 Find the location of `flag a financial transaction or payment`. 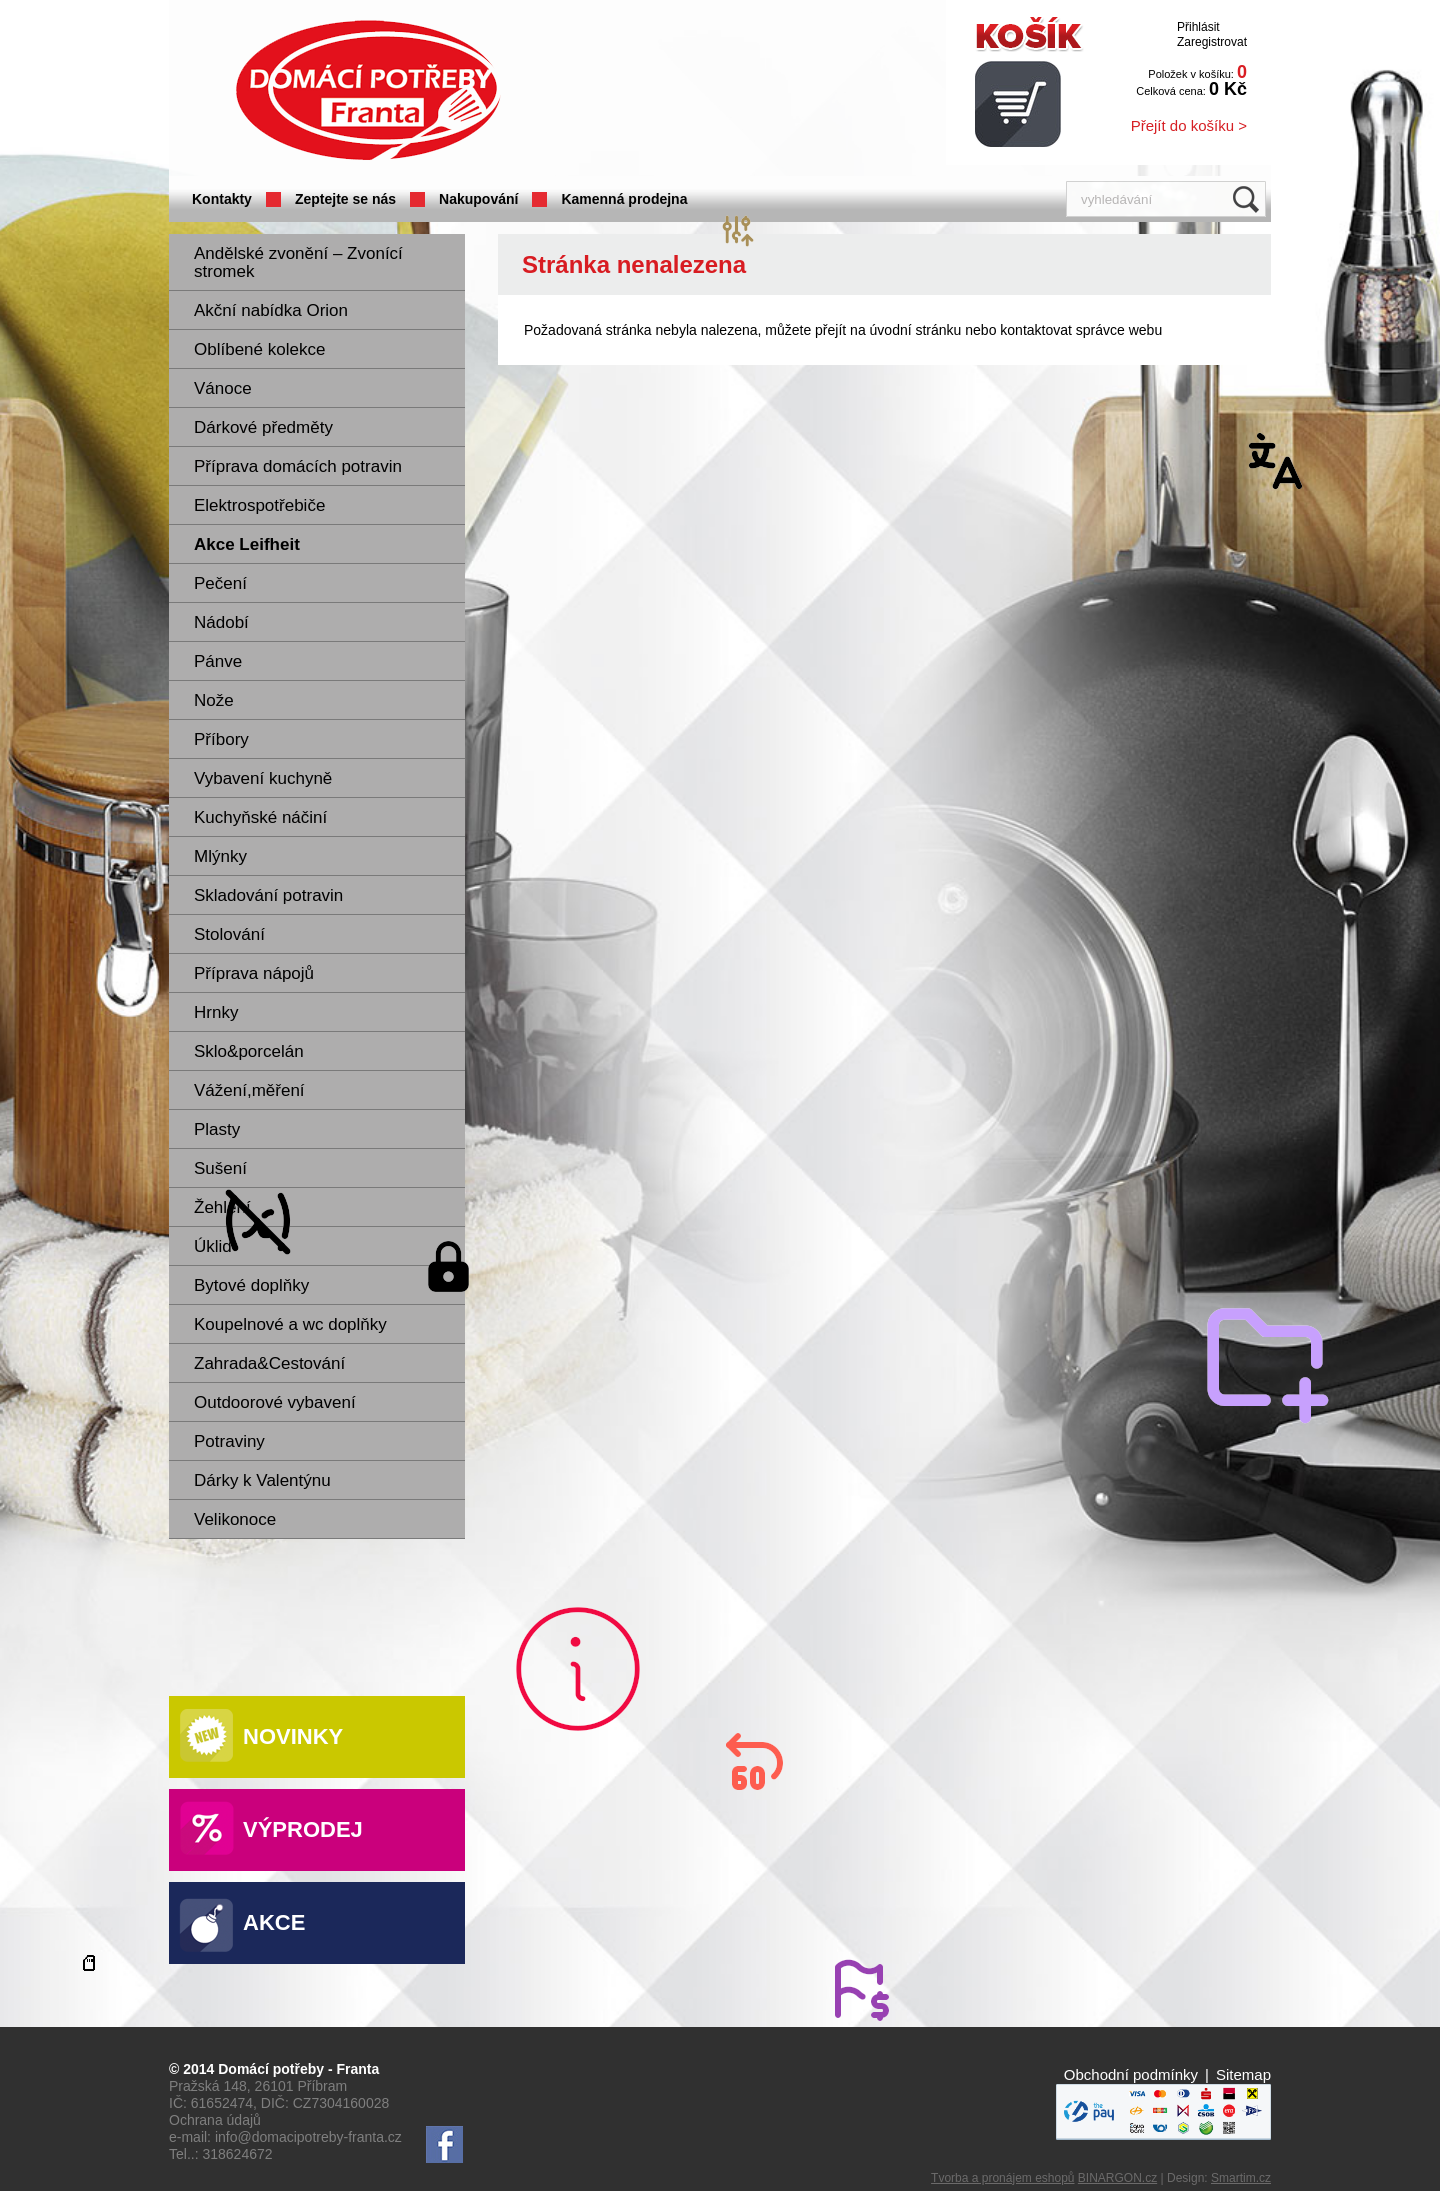

flag a financial transaction or payment is located at coordinates (859, 1988).